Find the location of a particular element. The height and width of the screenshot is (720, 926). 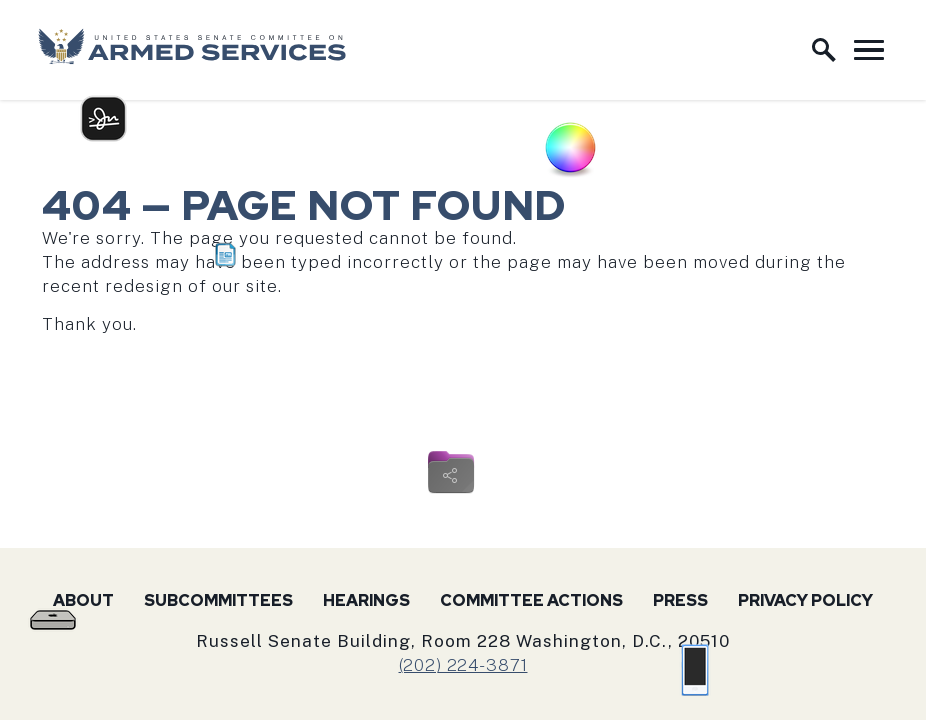

access your public shared folder is located at coordinates (451, 472).